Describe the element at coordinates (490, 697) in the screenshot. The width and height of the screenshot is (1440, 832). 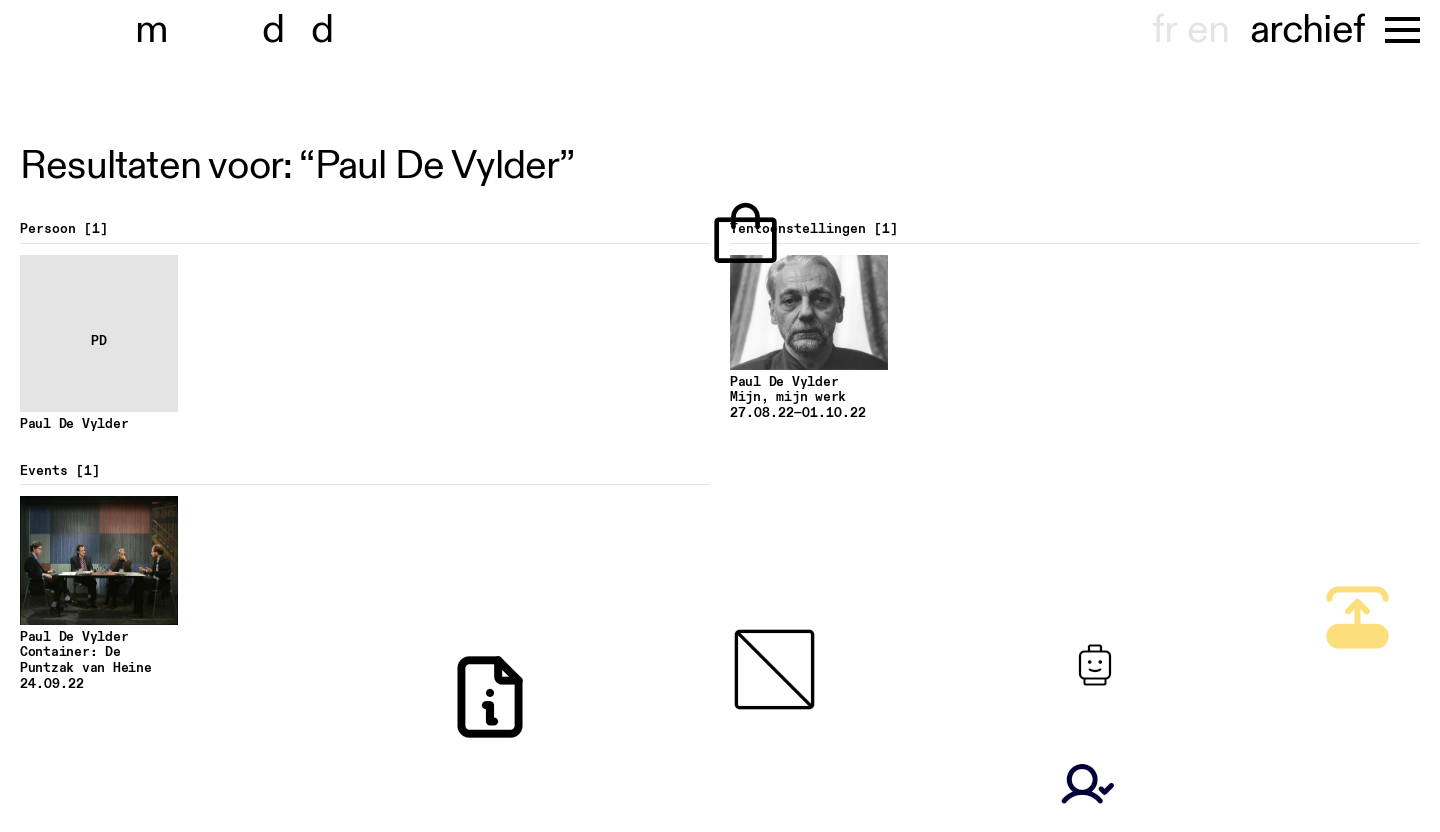
I see `view file details or properties` at that location.